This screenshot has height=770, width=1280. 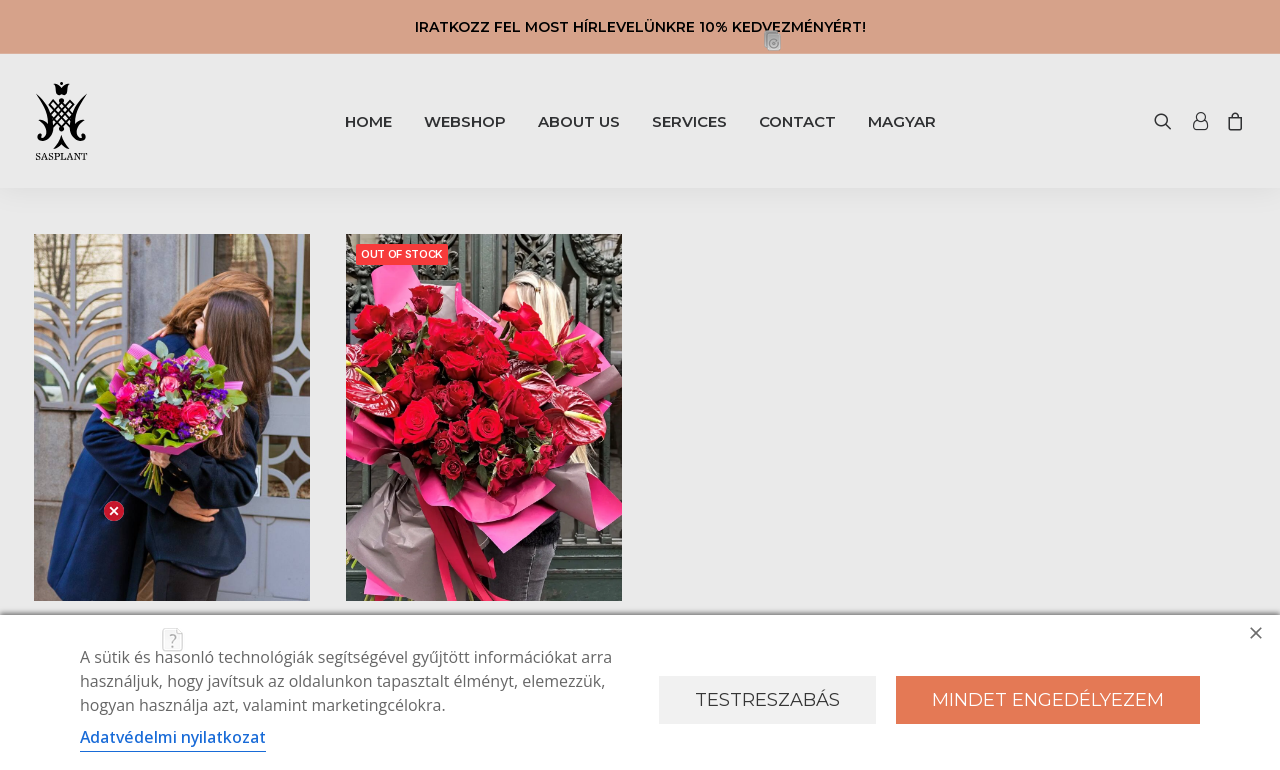 What do you see at coordinates (772, 40) in the screenshot?
I see `access multiple disk drives or storage devices` at bounding box center [772, 40].